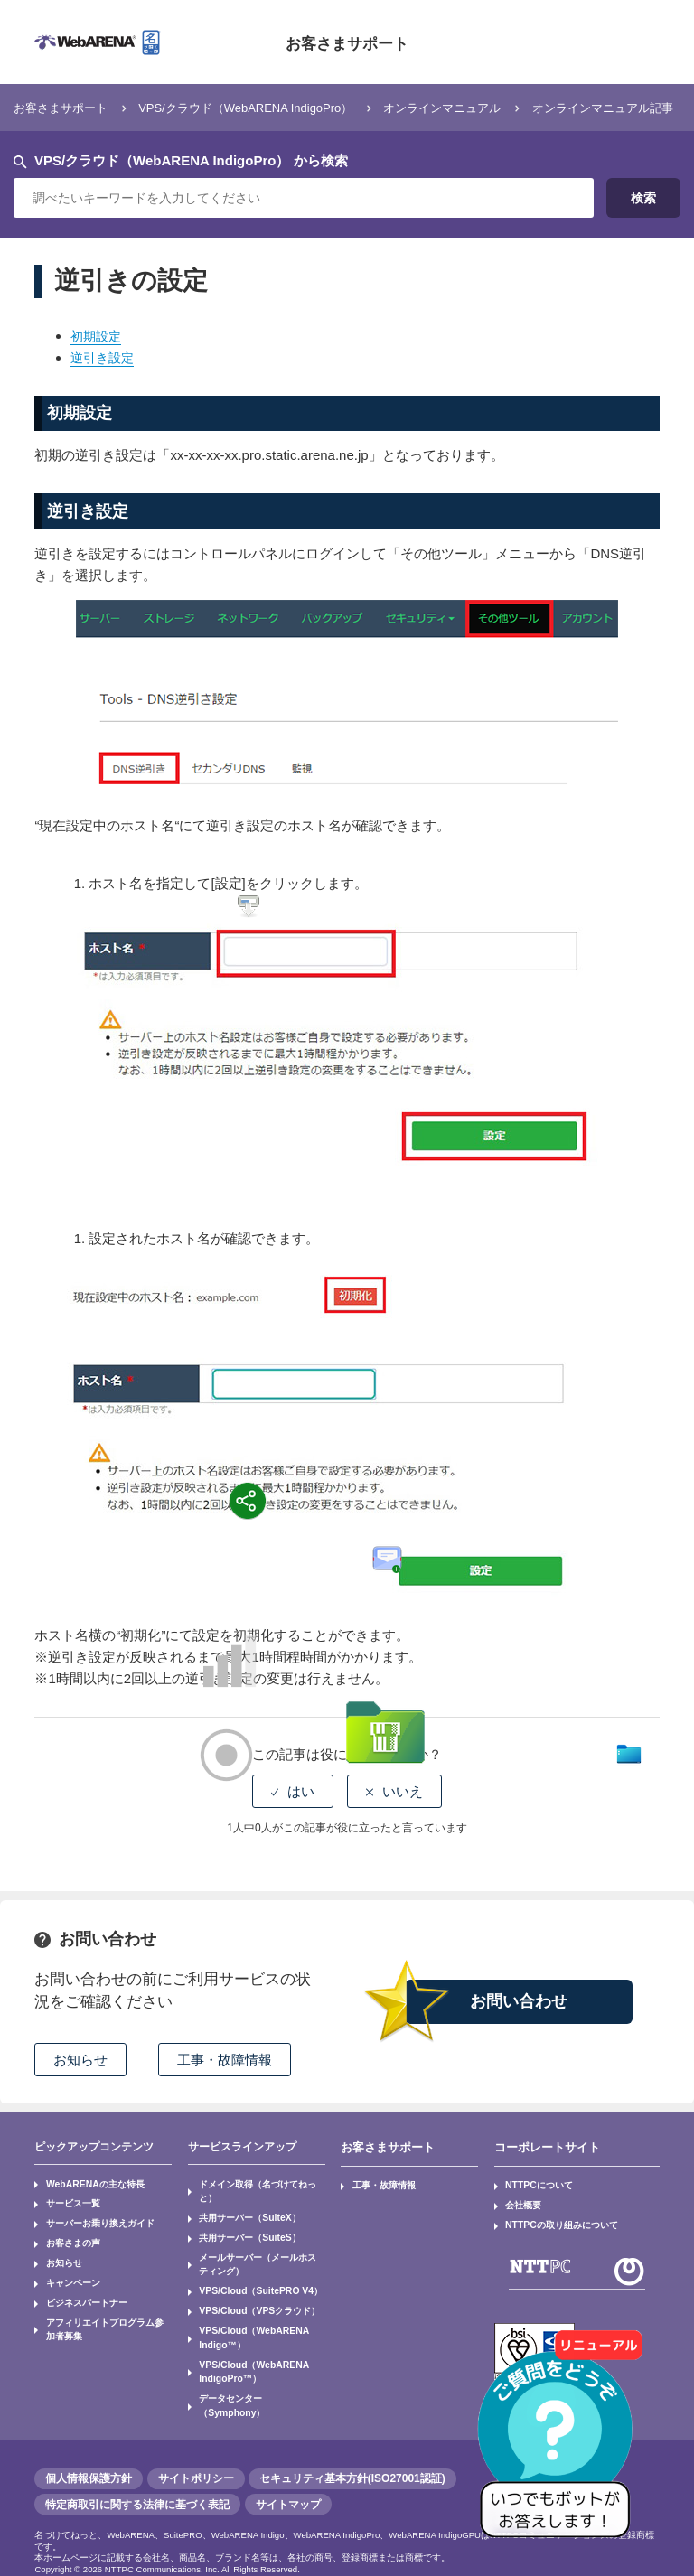 Image resolution: width=694 pixels, height=2576 pixels. Describe the element at coordinates (248, 1501) in the screenshot. I see `access sharing and network preferences` at that location.